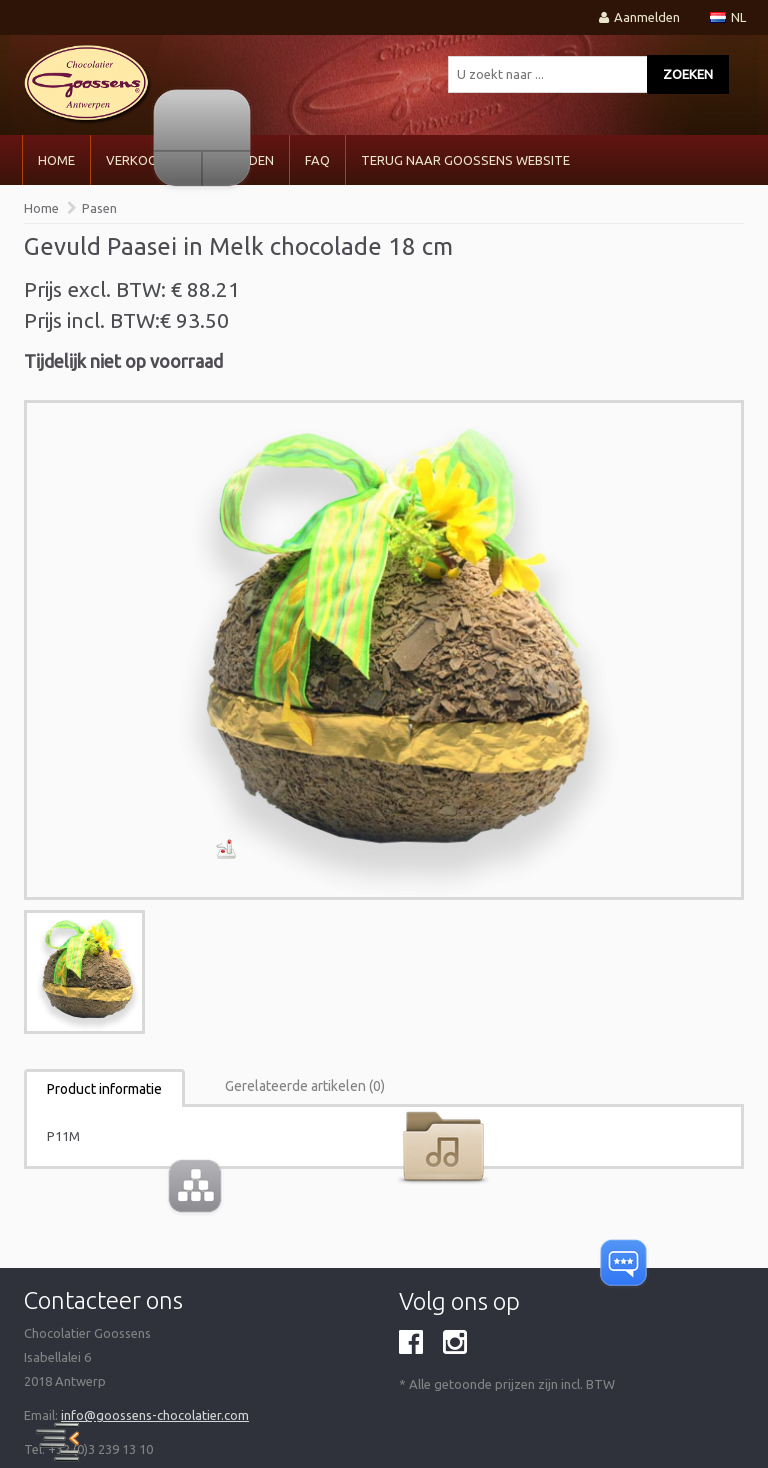 The height and width of the screenshot is (1468, 768). I want to click on open games and entertainment applications, so click(226, 849).